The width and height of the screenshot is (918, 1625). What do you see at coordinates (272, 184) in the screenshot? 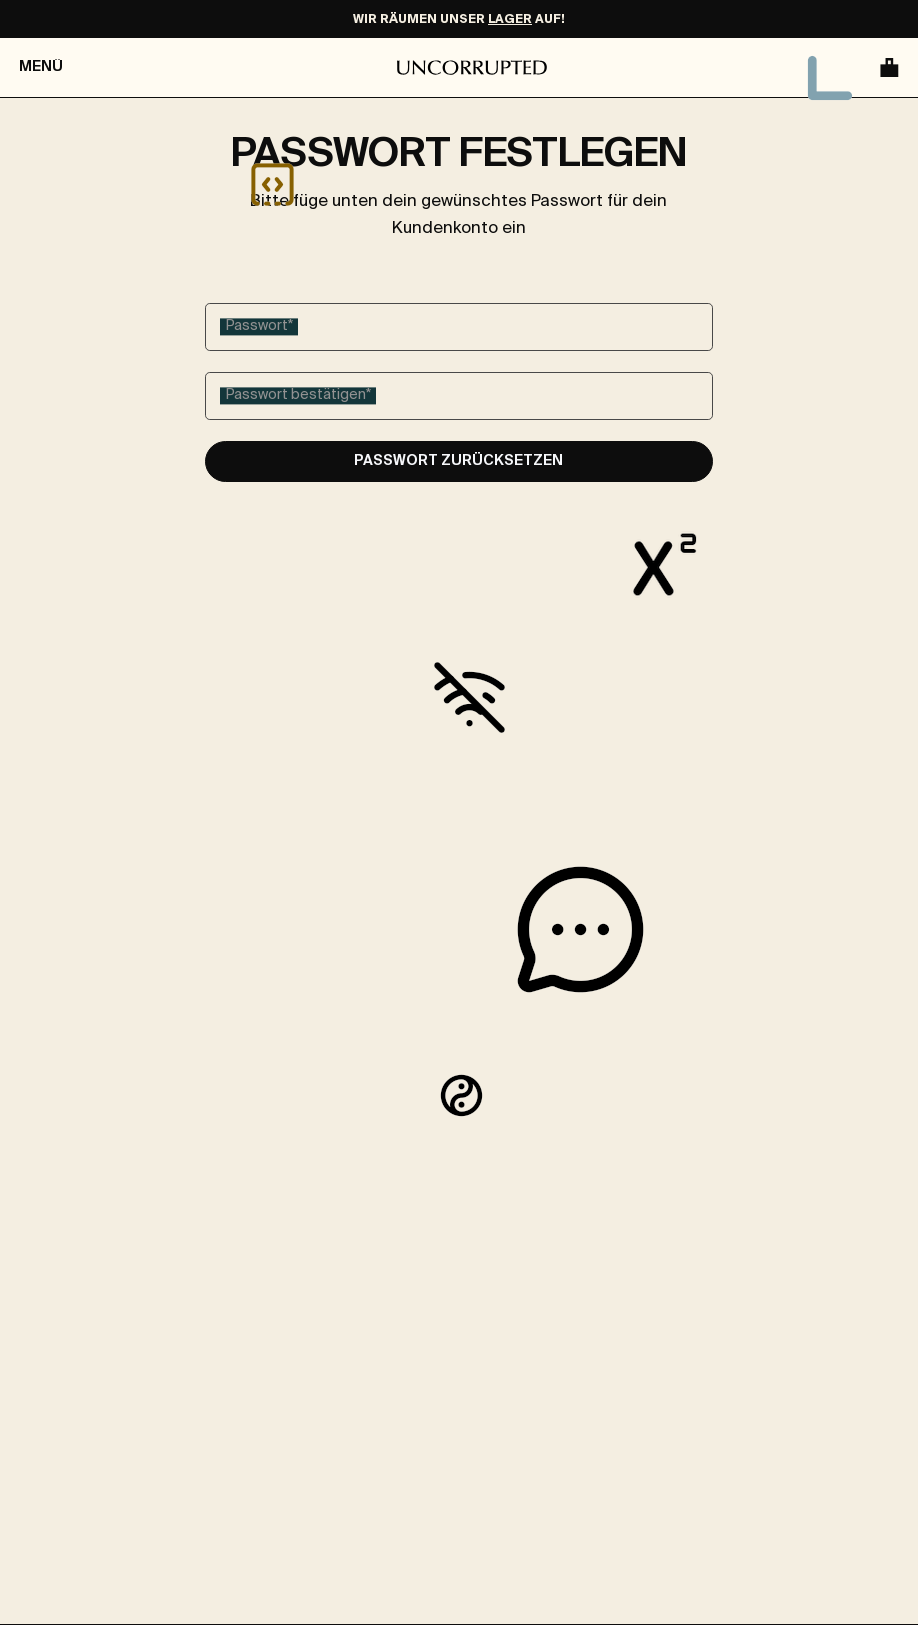
I see `embed code snippet in a container` at bounding box center [272, 184].